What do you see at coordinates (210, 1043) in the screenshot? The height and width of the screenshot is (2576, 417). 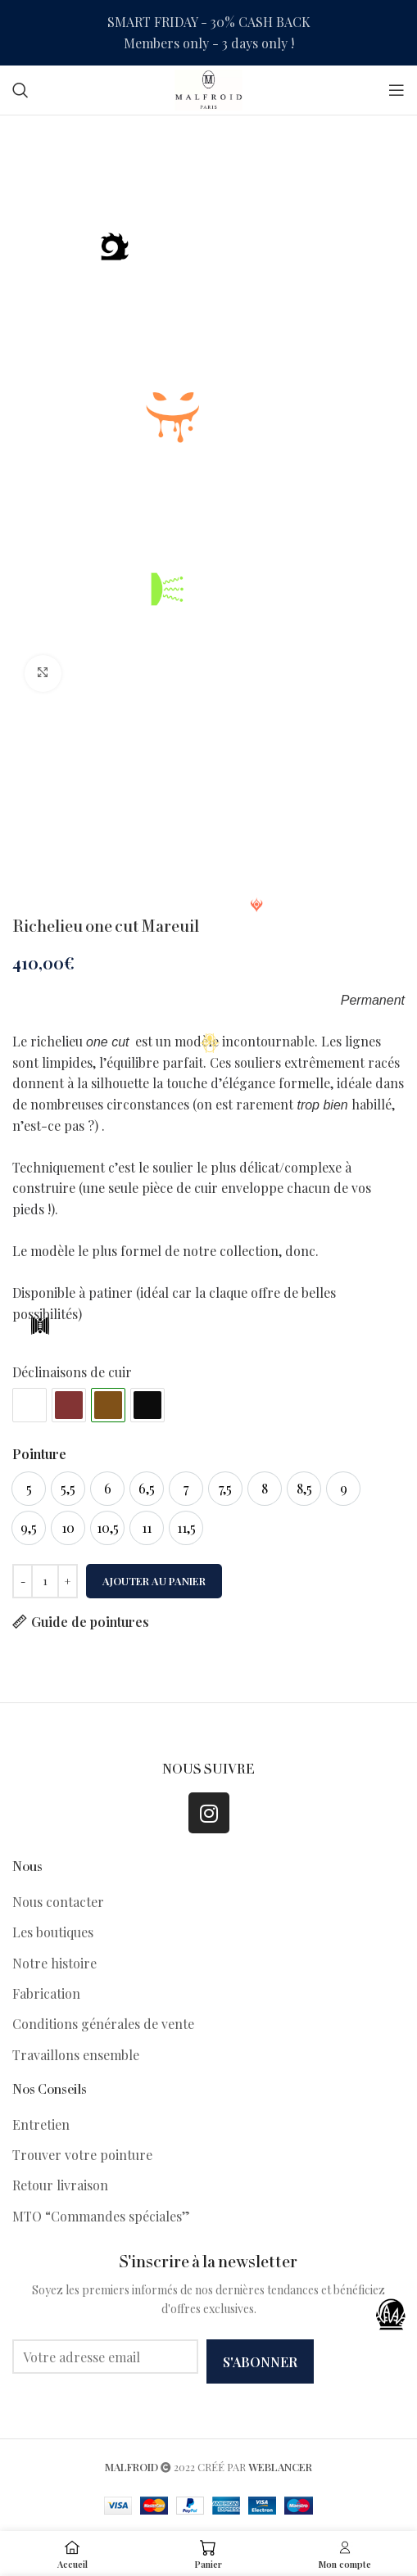 I see `enable eye tracking or gaze detection` at bounding box center [210, 1043].